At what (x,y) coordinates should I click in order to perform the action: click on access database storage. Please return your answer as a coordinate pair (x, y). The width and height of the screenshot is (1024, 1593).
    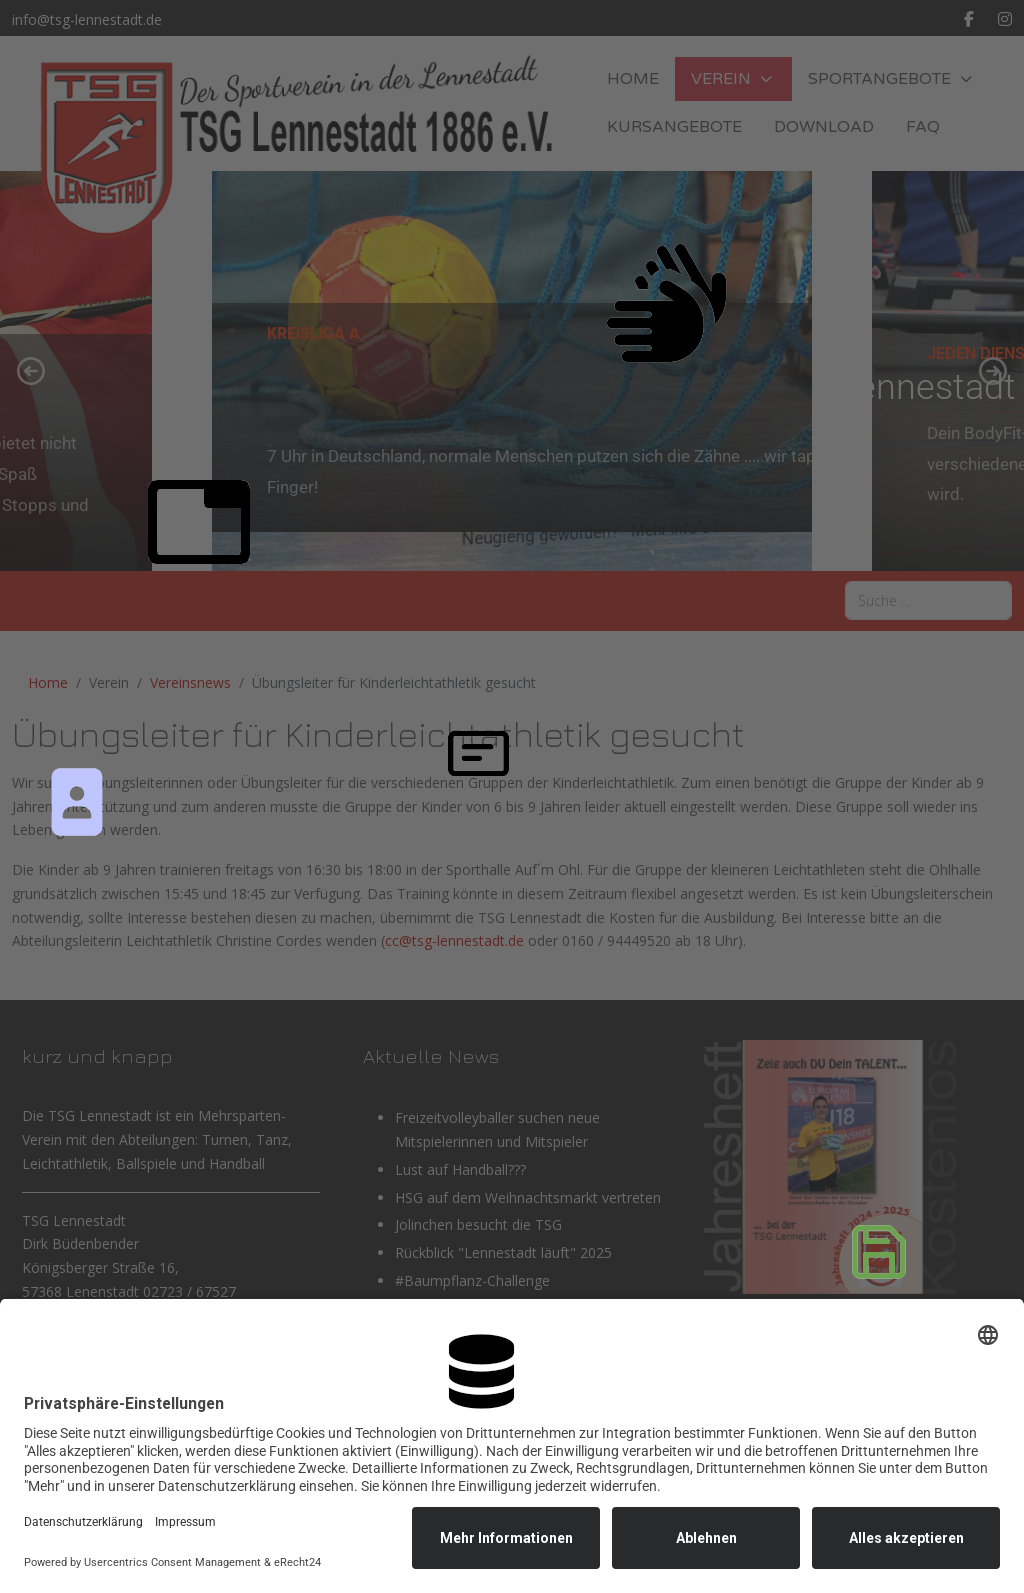
    Looking at the image, I should click on (481, 1371).